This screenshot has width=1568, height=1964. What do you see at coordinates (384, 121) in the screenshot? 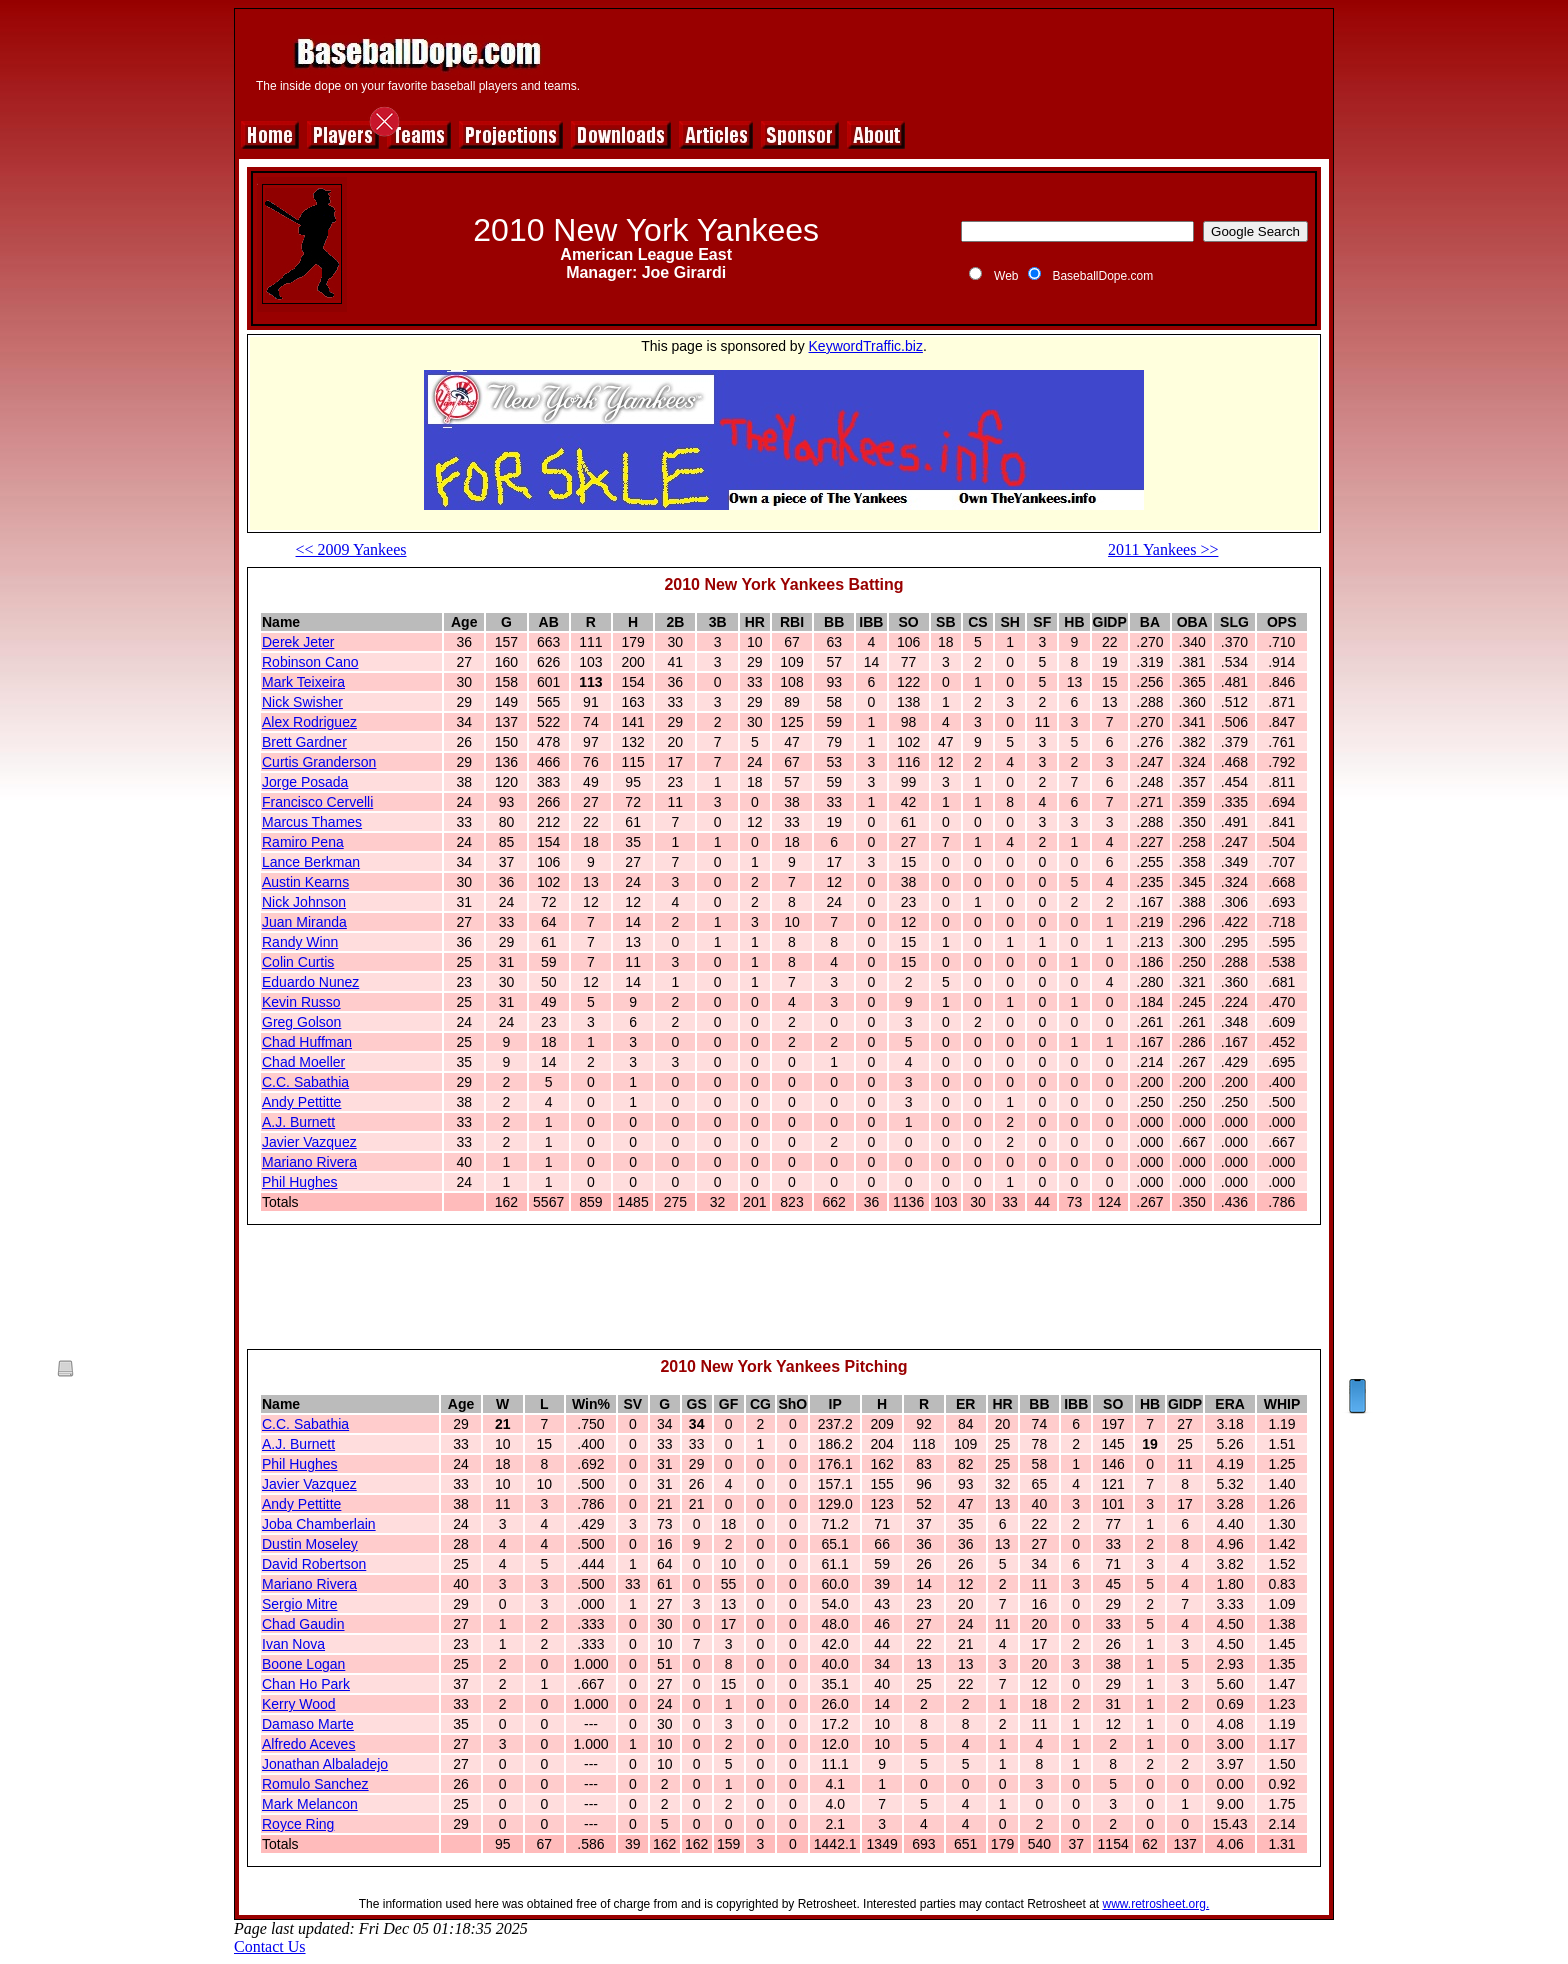
I see `indicates a file or item that cannot be read or accessed` at bounding box center [384, 121].